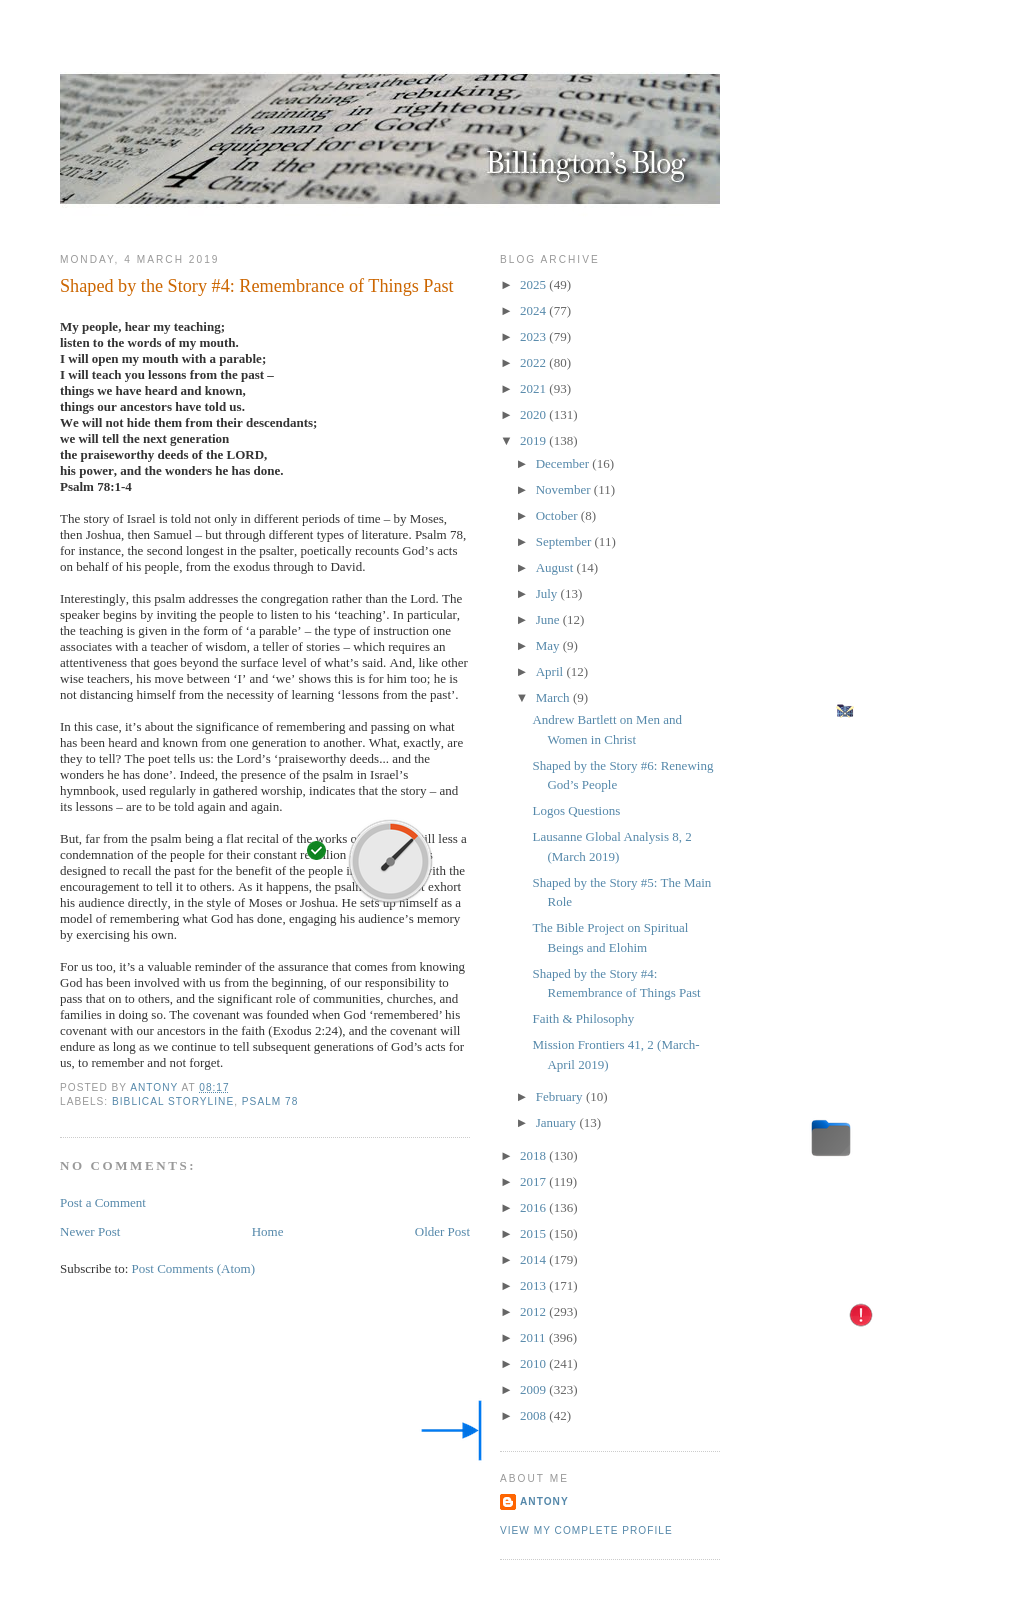 The width and height of the screenshot is (1024, 1621). Describe the element at coordinates (845, 711) in the screenshot. I see `open folder containing pokémon beast ball assets` at that location.